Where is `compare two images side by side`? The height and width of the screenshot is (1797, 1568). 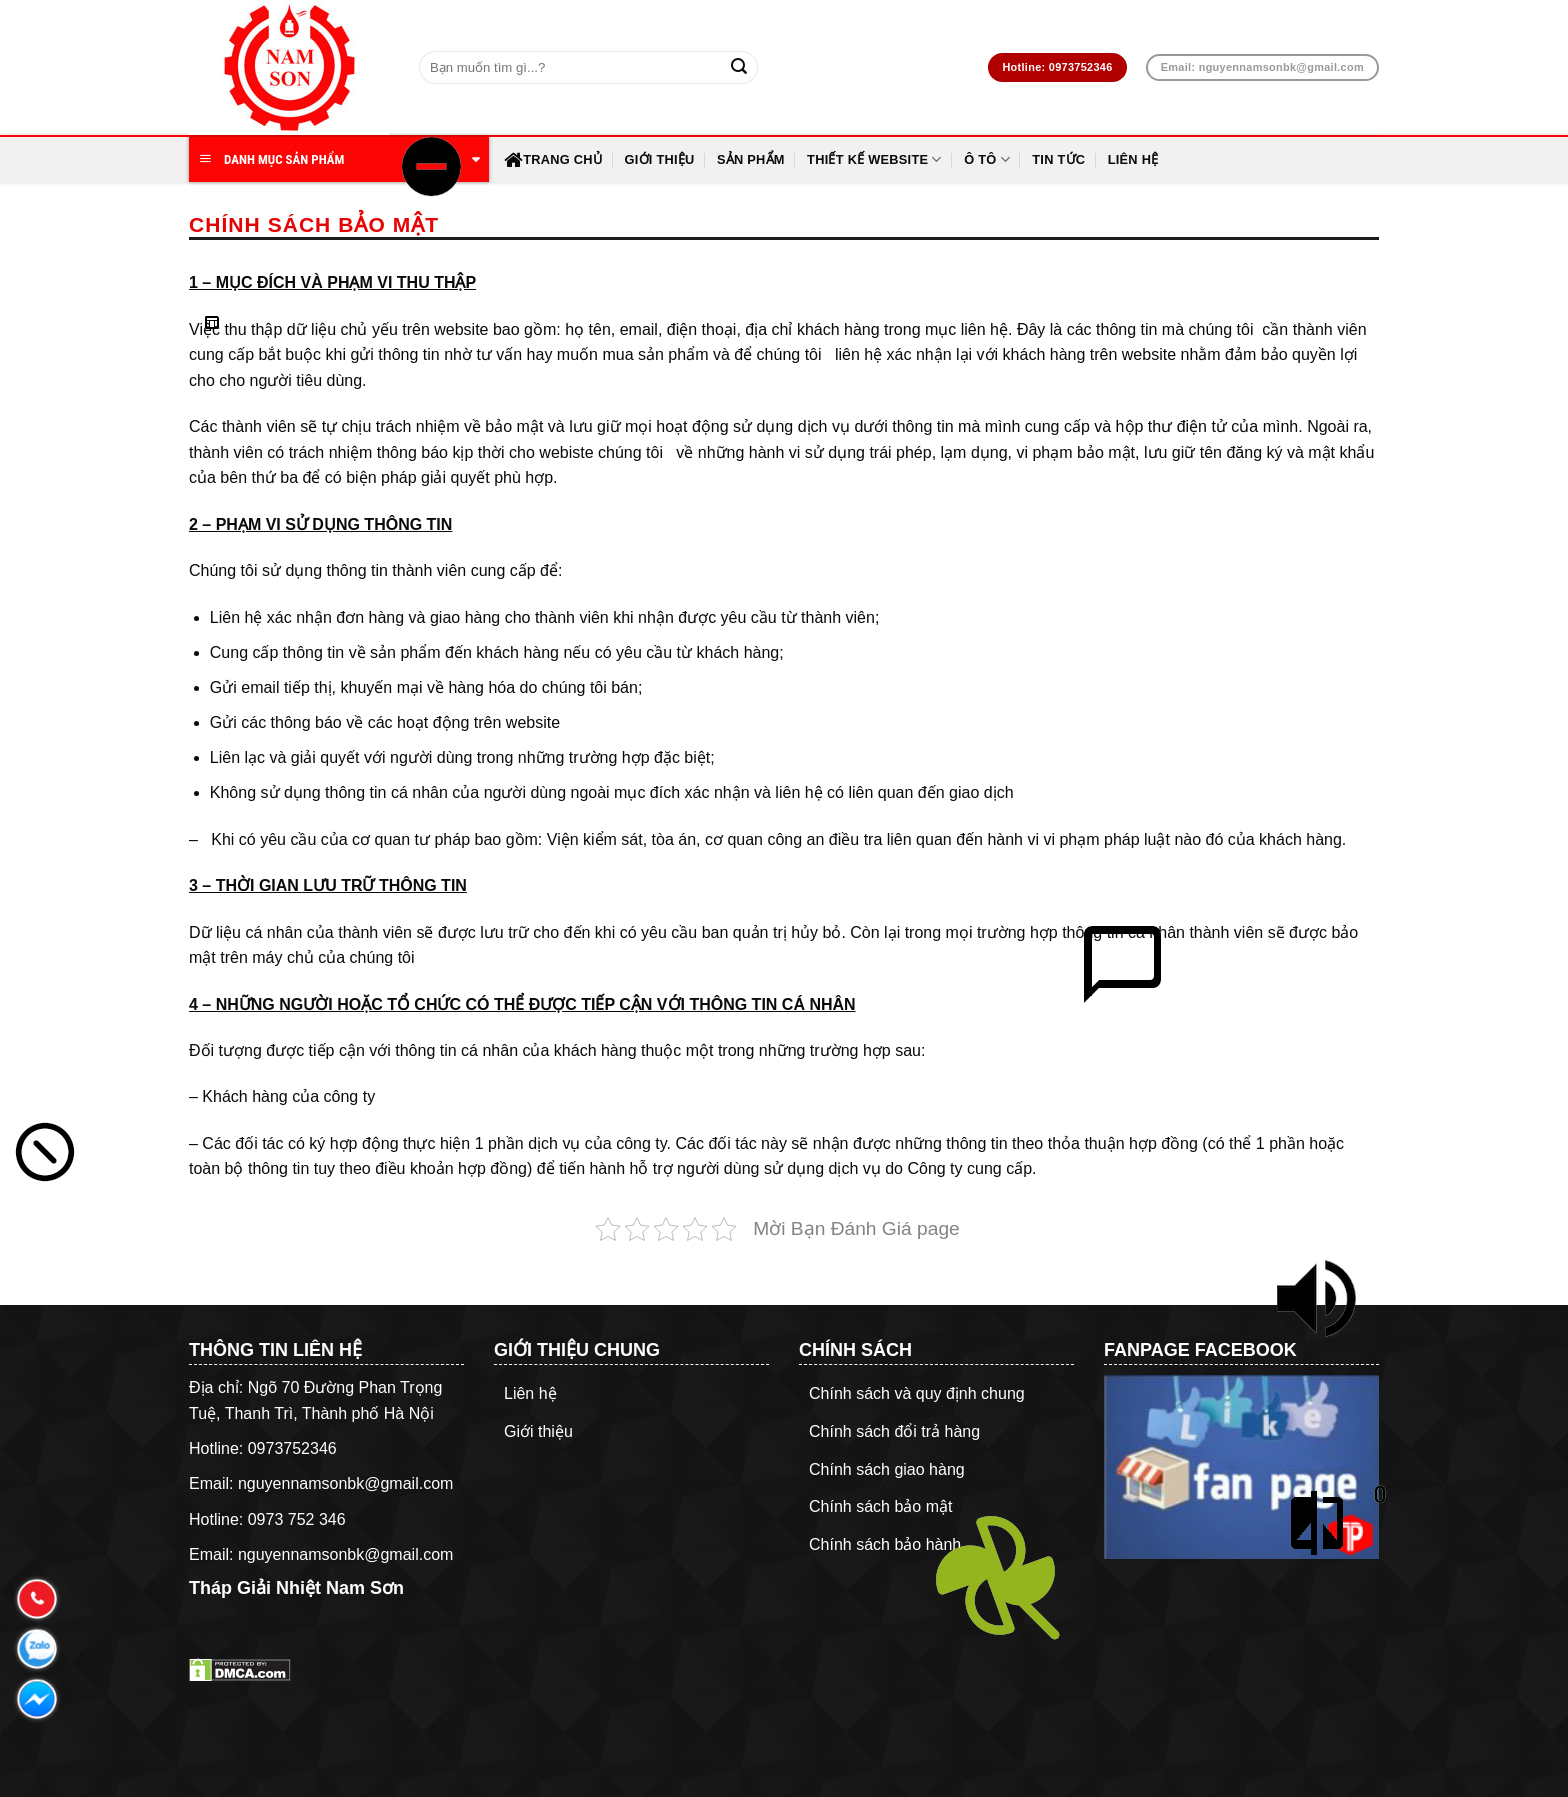 compare two images side by side is located at coordinates (1317, 1523).